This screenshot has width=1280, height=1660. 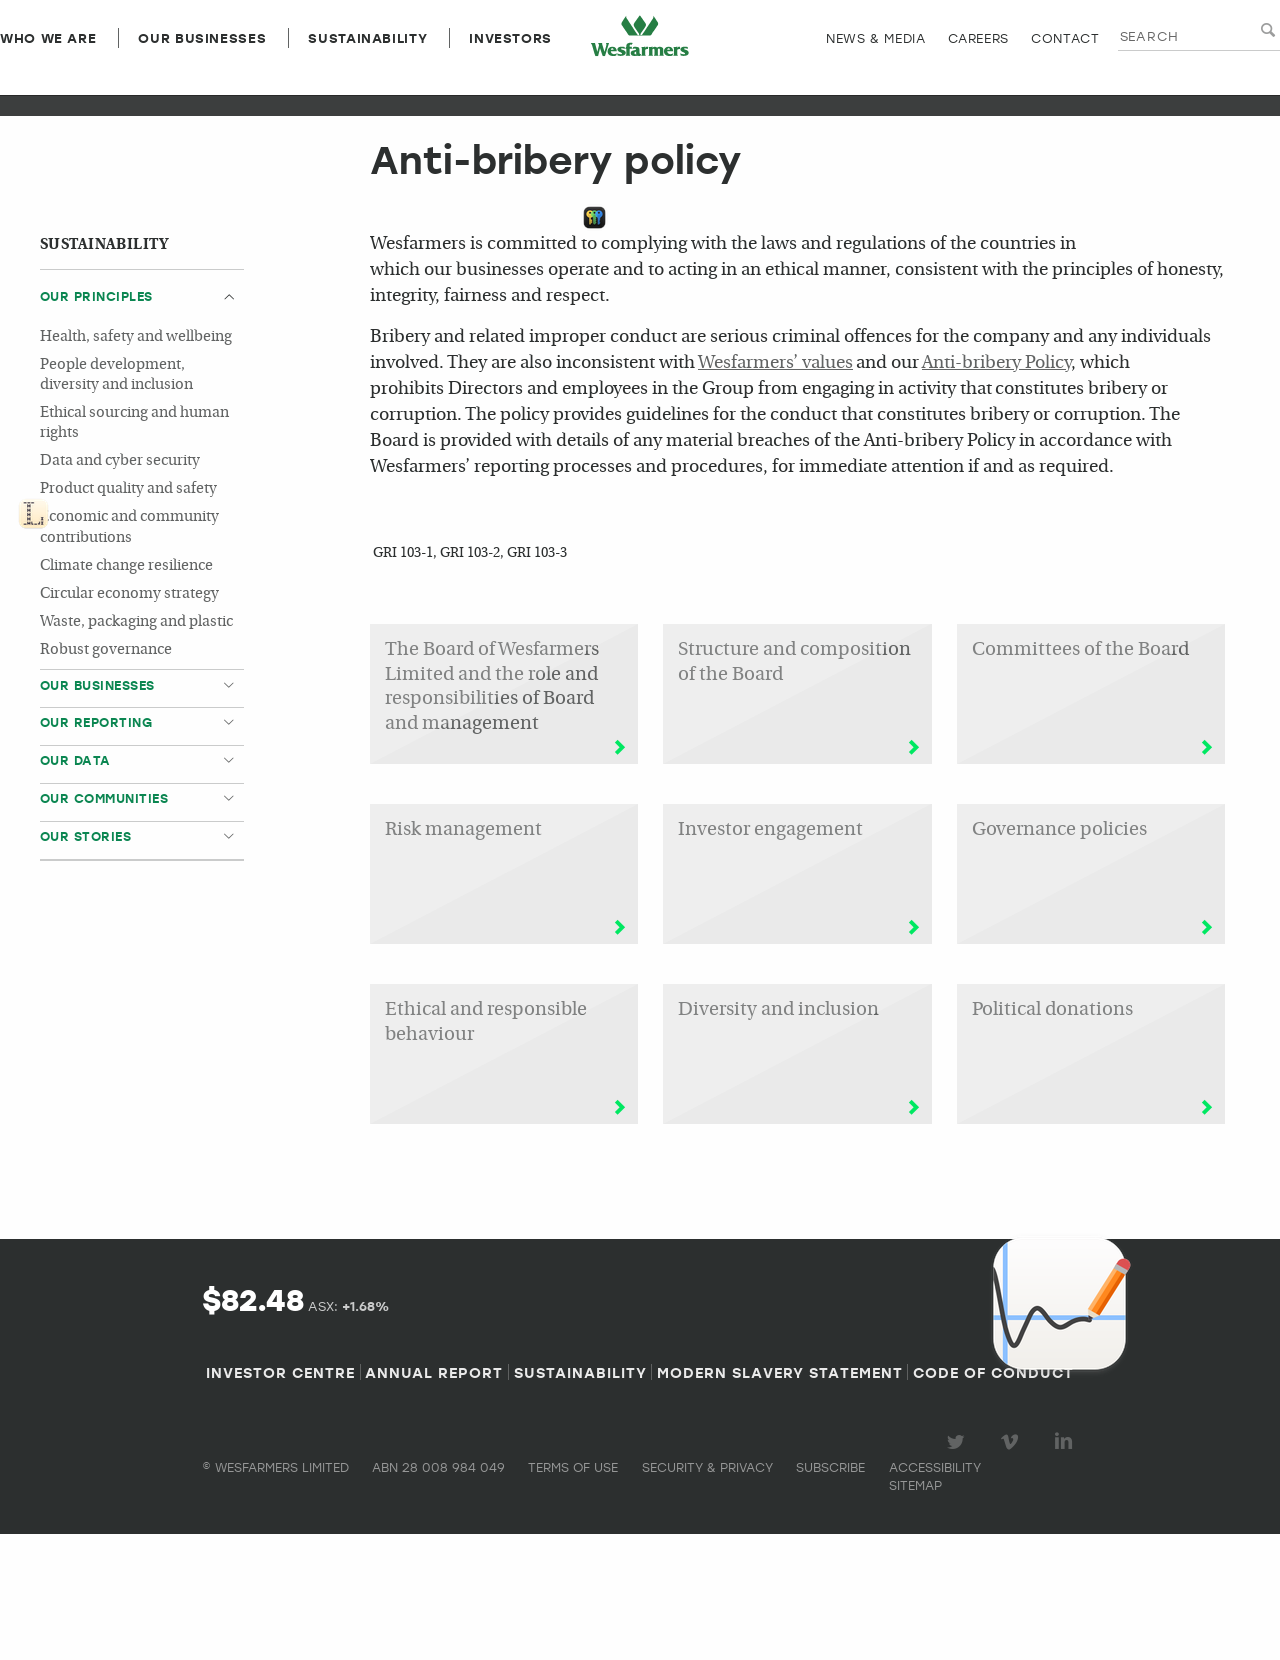 What do you see at coordinates (33, 513) in the screenshot?
I see `open letterpress text editor app` at bounding box center [33, 513].